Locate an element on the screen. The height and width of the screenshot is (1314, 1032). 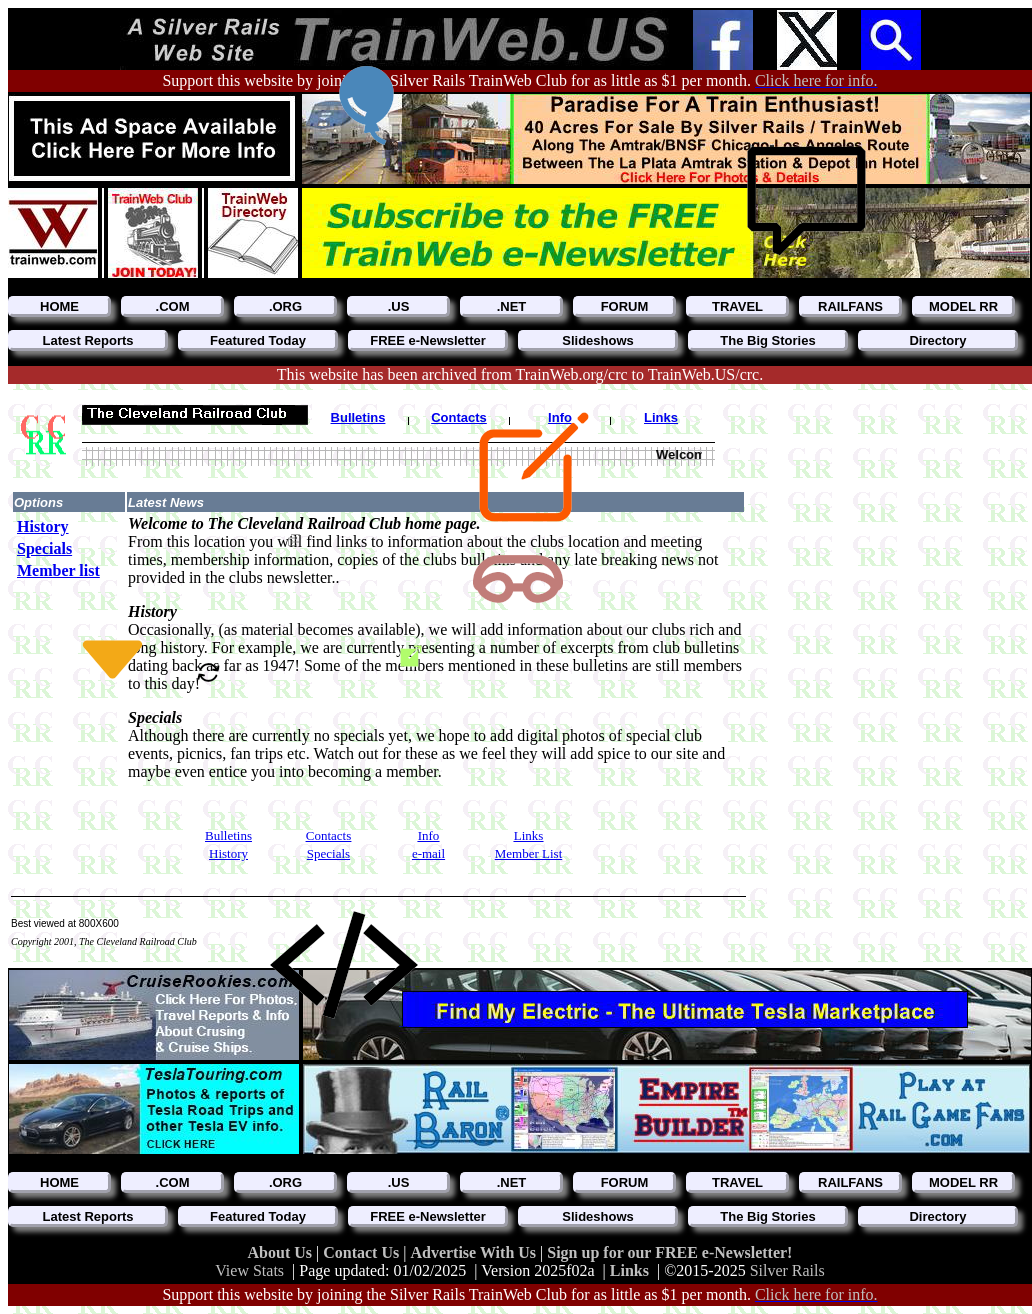
sync data across devices is located at coordinates (208, 672).